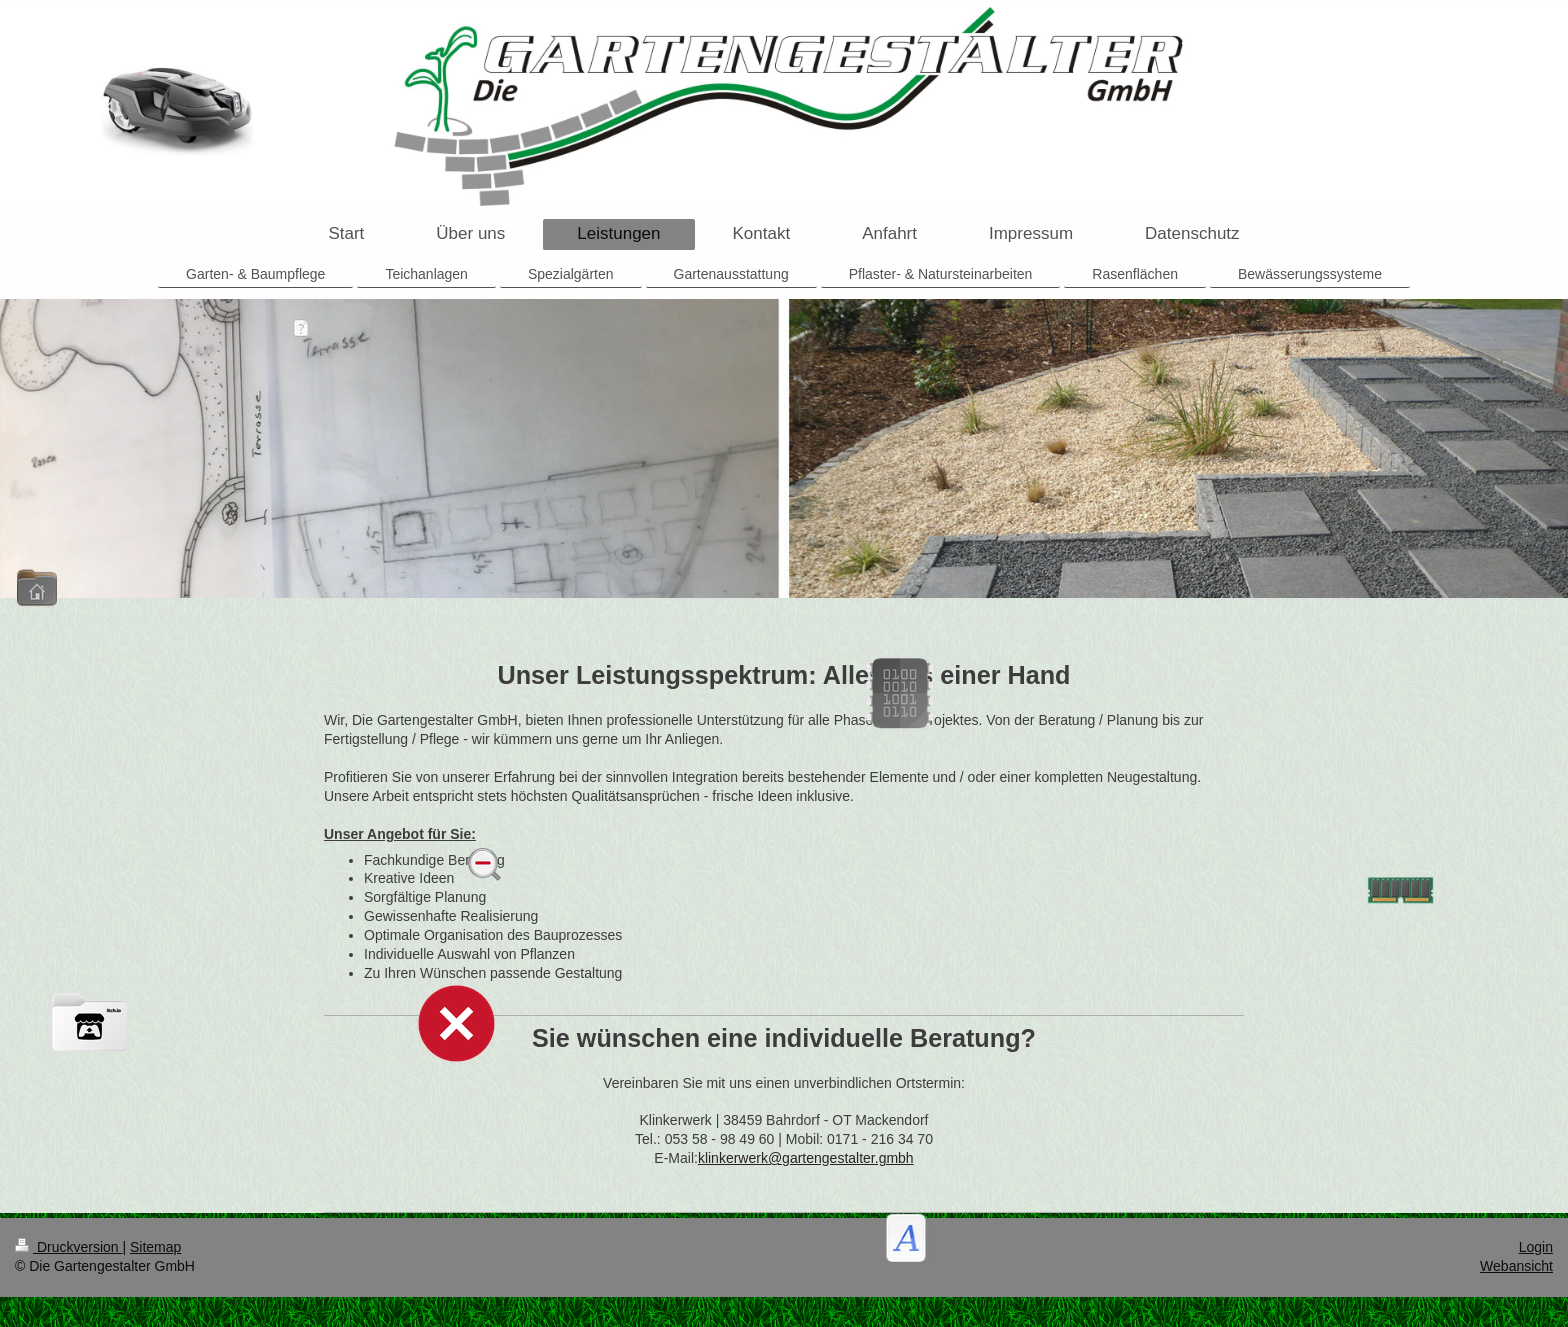  What do you see at coordinates (900, 693) in the screenshot?
I see `firmware file type indicator` at bounding box center [900, 693].